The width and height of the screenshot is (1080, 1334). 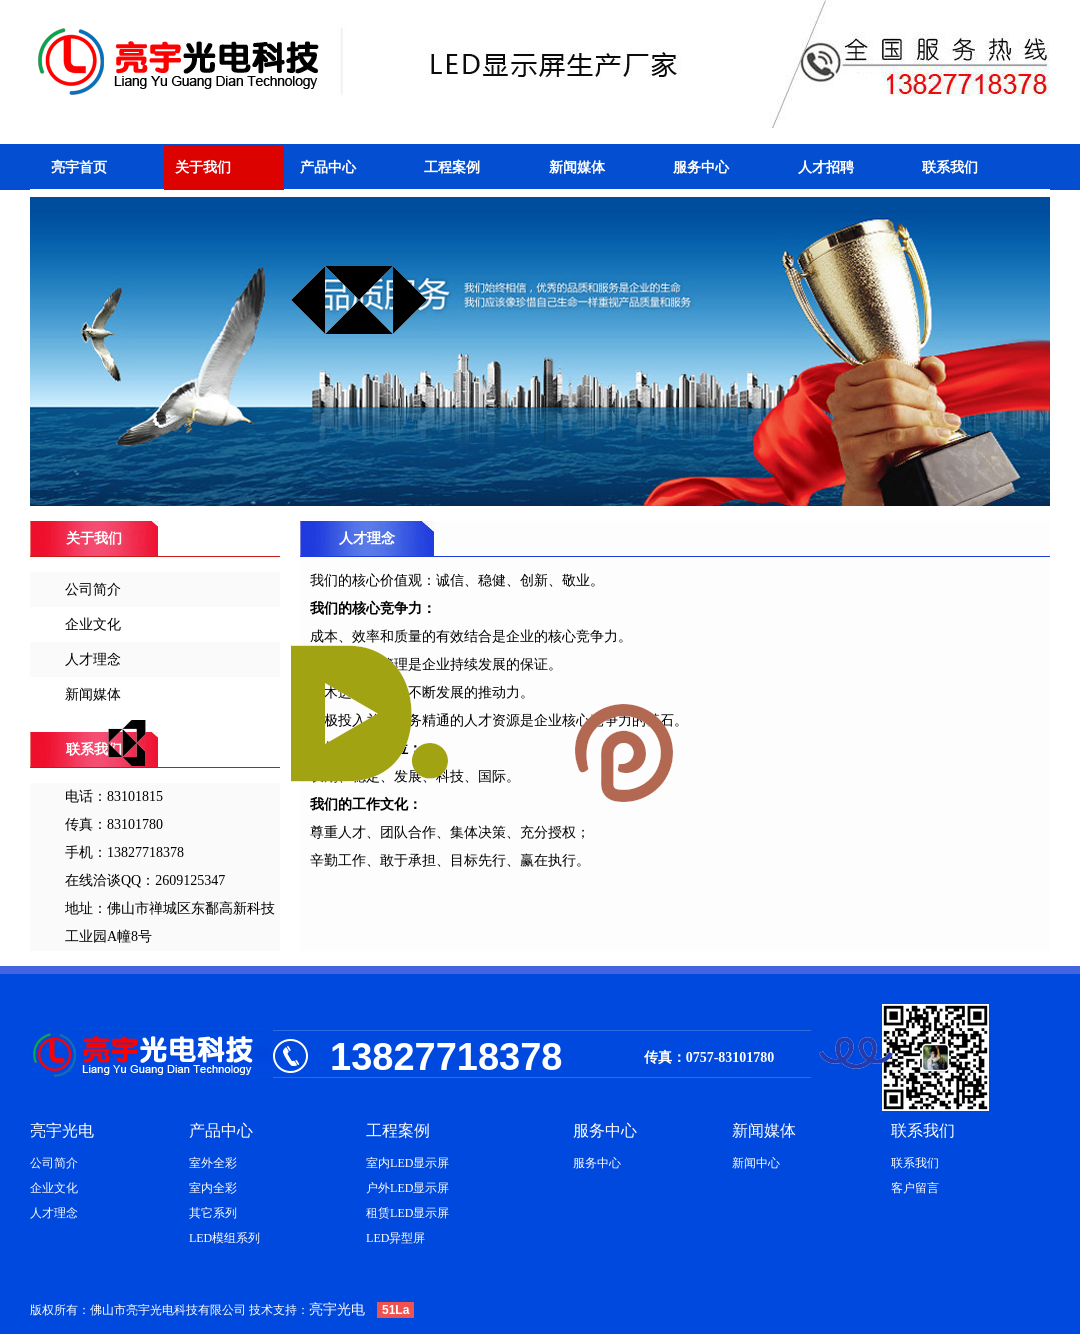 I want to click on visit teespring storefront, so click(x=856, y=1053).